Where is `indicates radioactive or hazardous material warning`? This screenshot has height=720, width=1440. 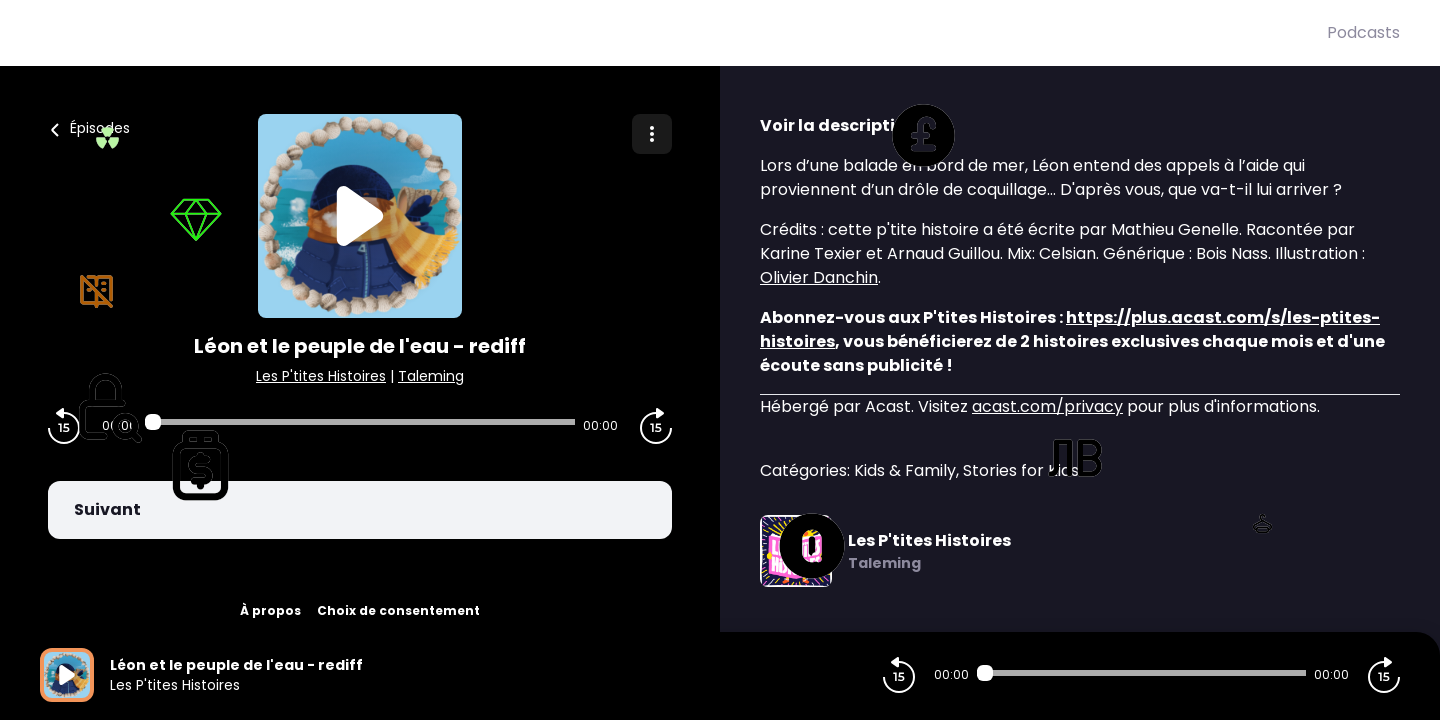 indicates radioactive or hazardous material warning is located at coordinates (107, 138).